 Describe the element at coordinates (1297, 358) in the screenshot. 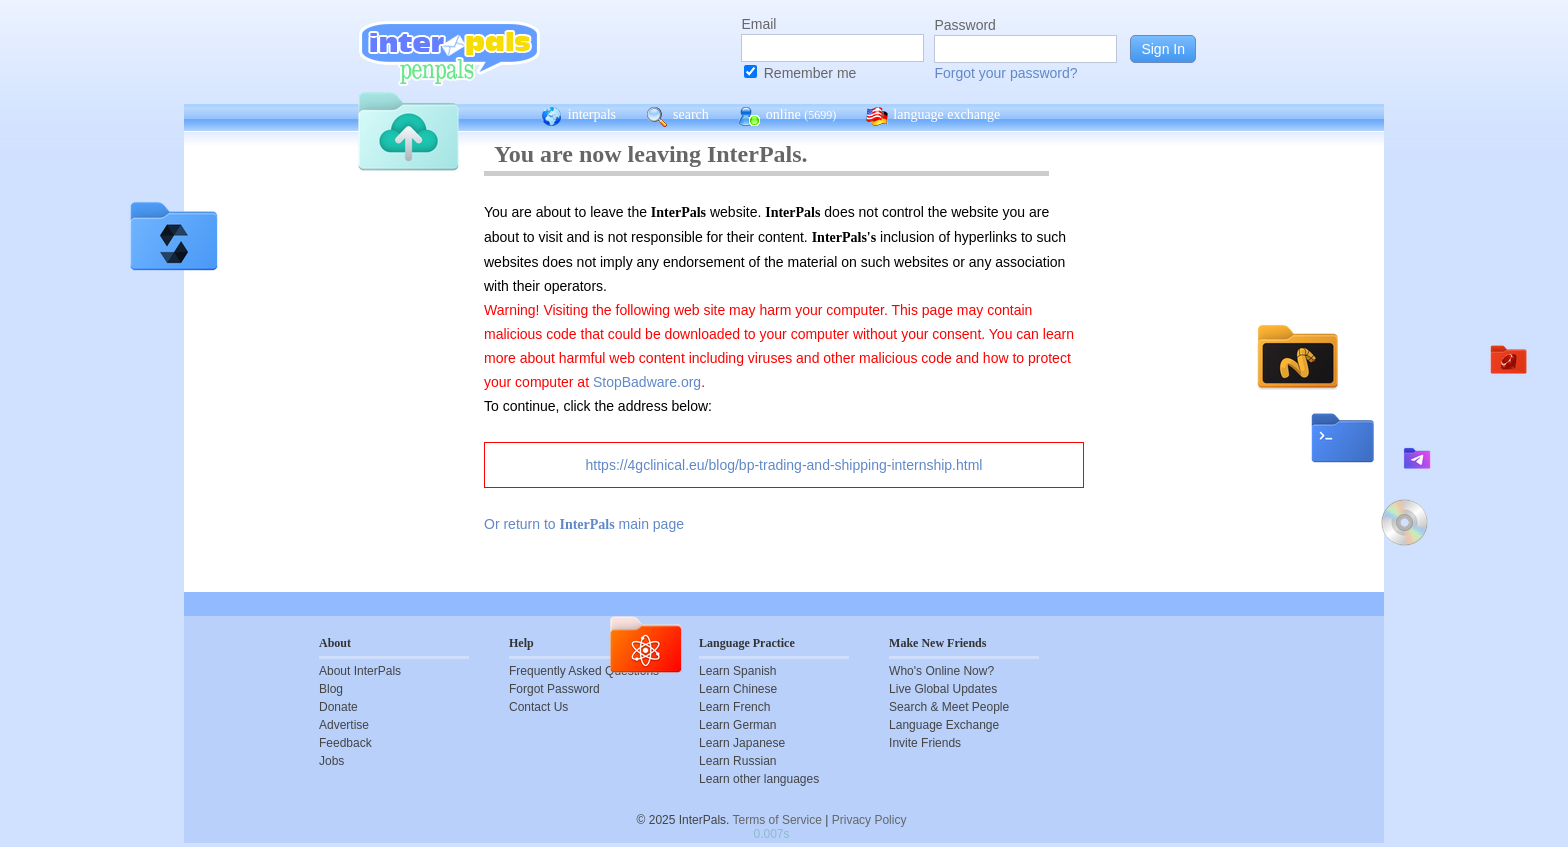

I see `open the Modo 3D modeling application folder` at that location.